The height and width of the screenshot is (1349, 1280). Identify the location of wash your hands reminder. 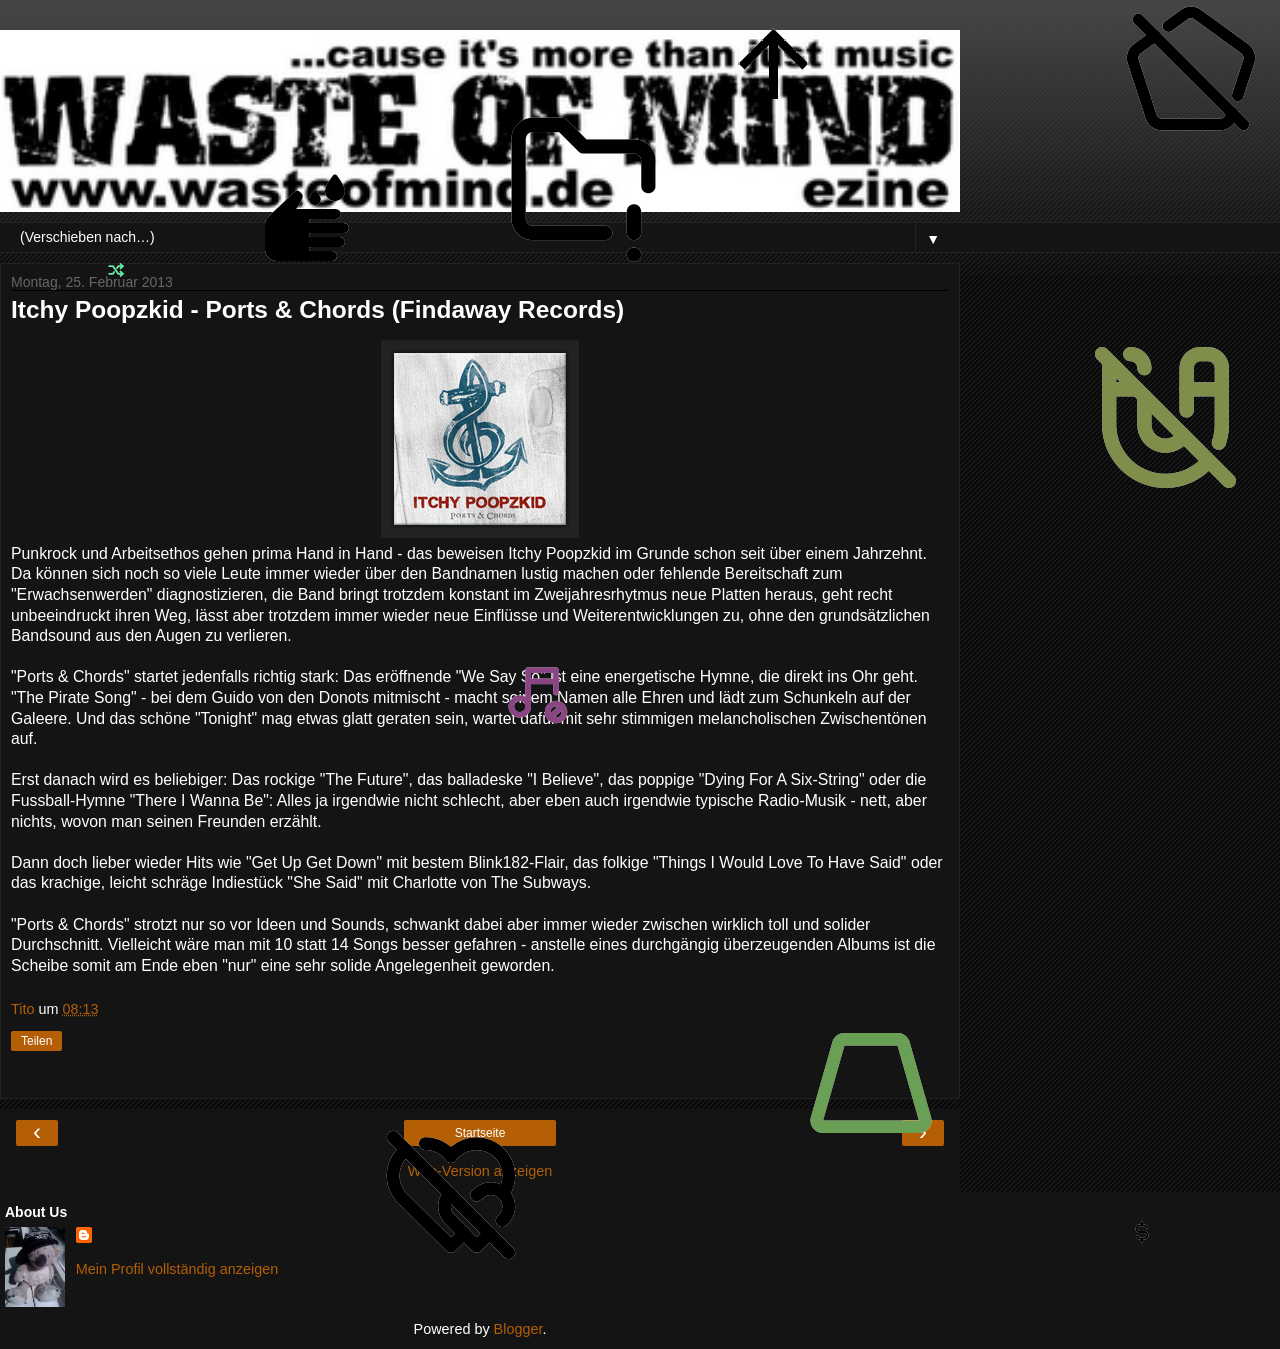
(309, 217).